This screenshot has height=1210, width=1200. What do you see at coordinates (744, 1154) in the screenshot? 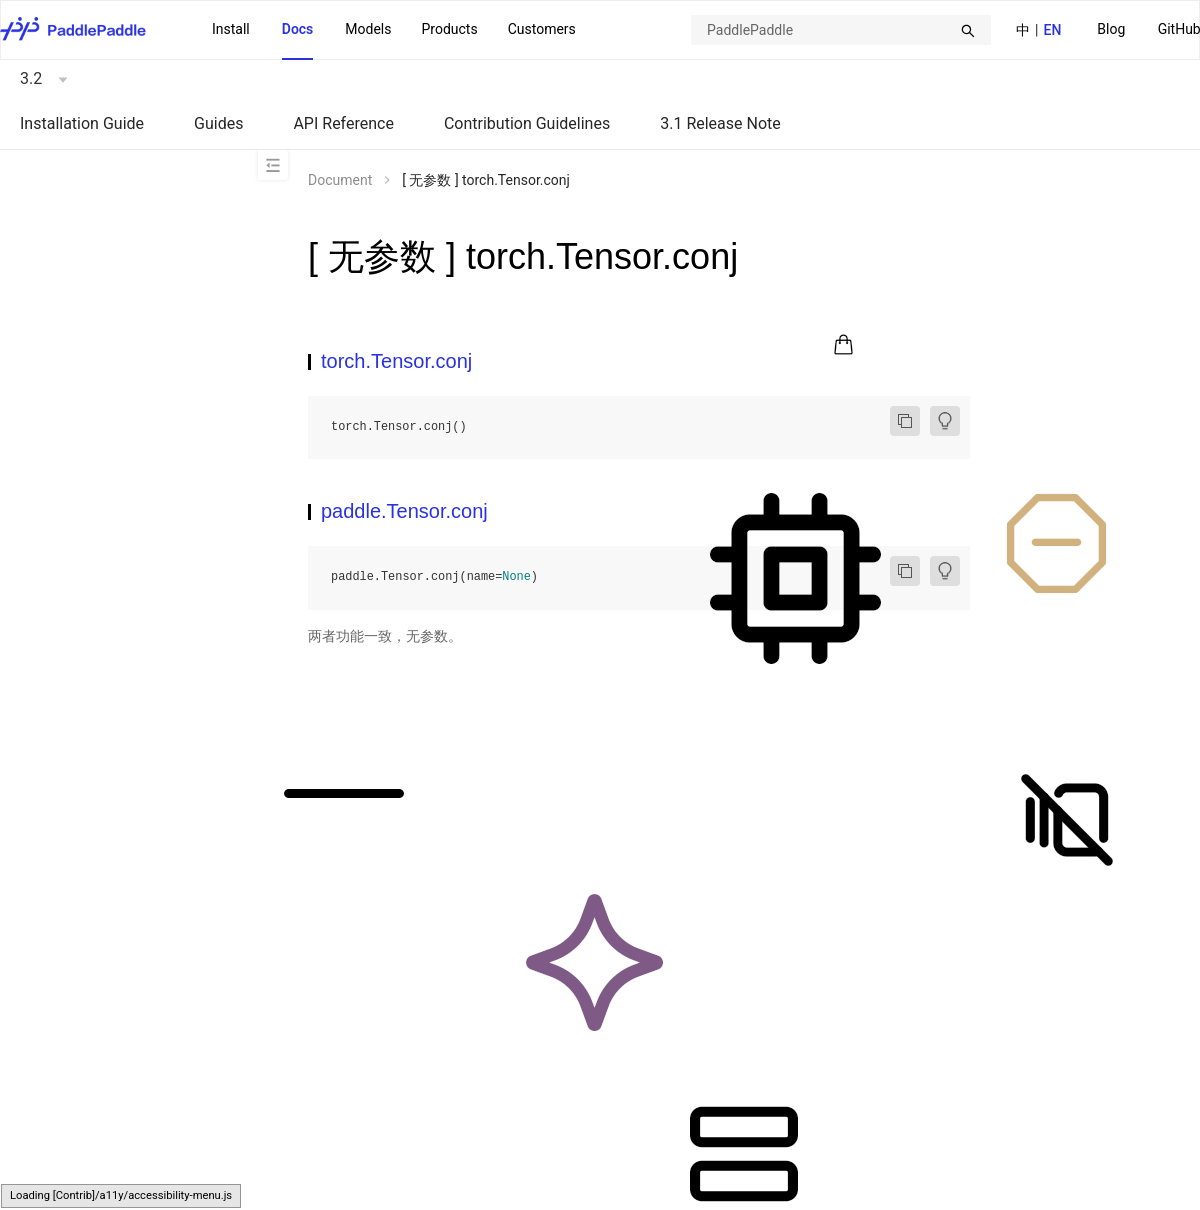
I see `switch to row layout view` at bounding box center [744, 1154].